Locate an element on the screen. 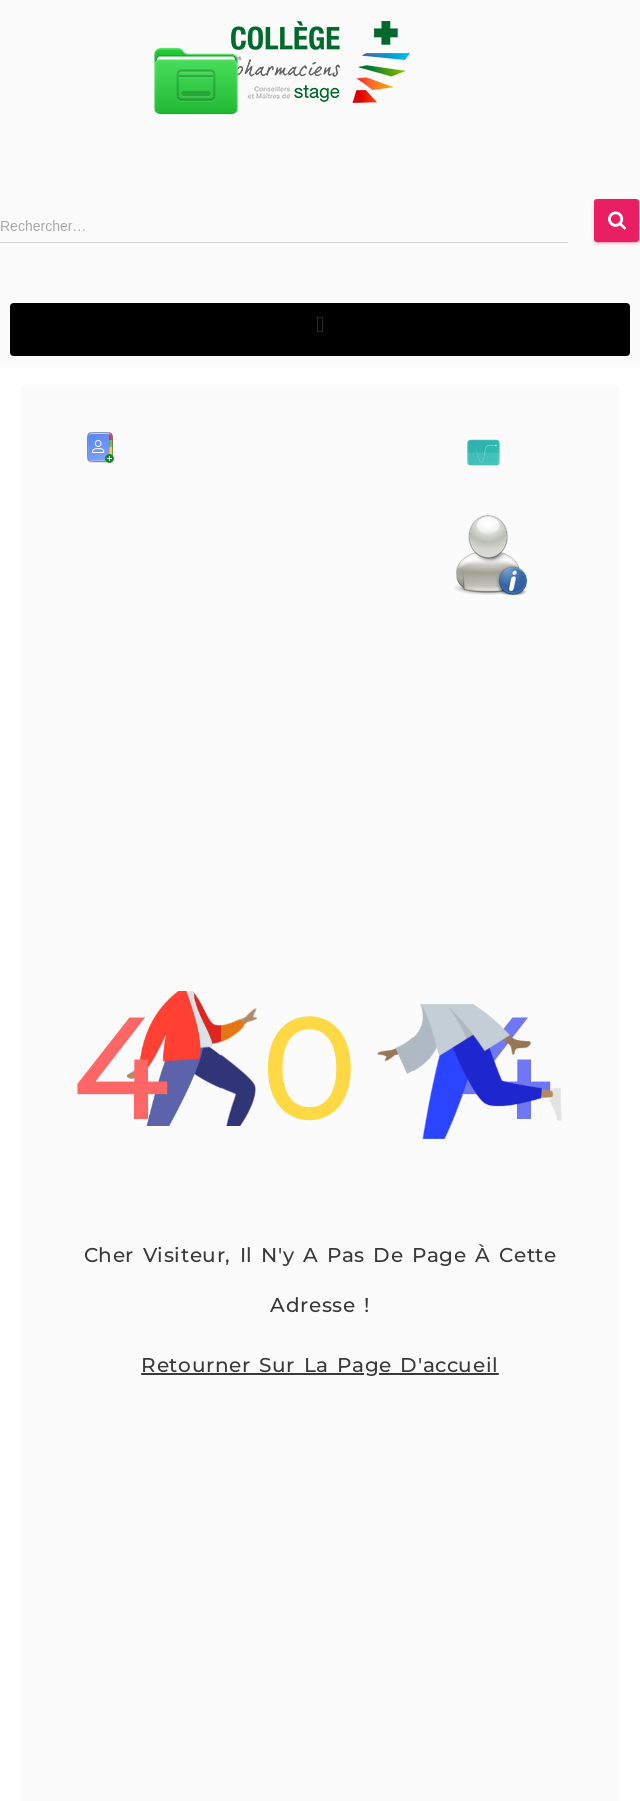 The image size is (640, 1801). add a new contact is located at coordinates (100, 447).